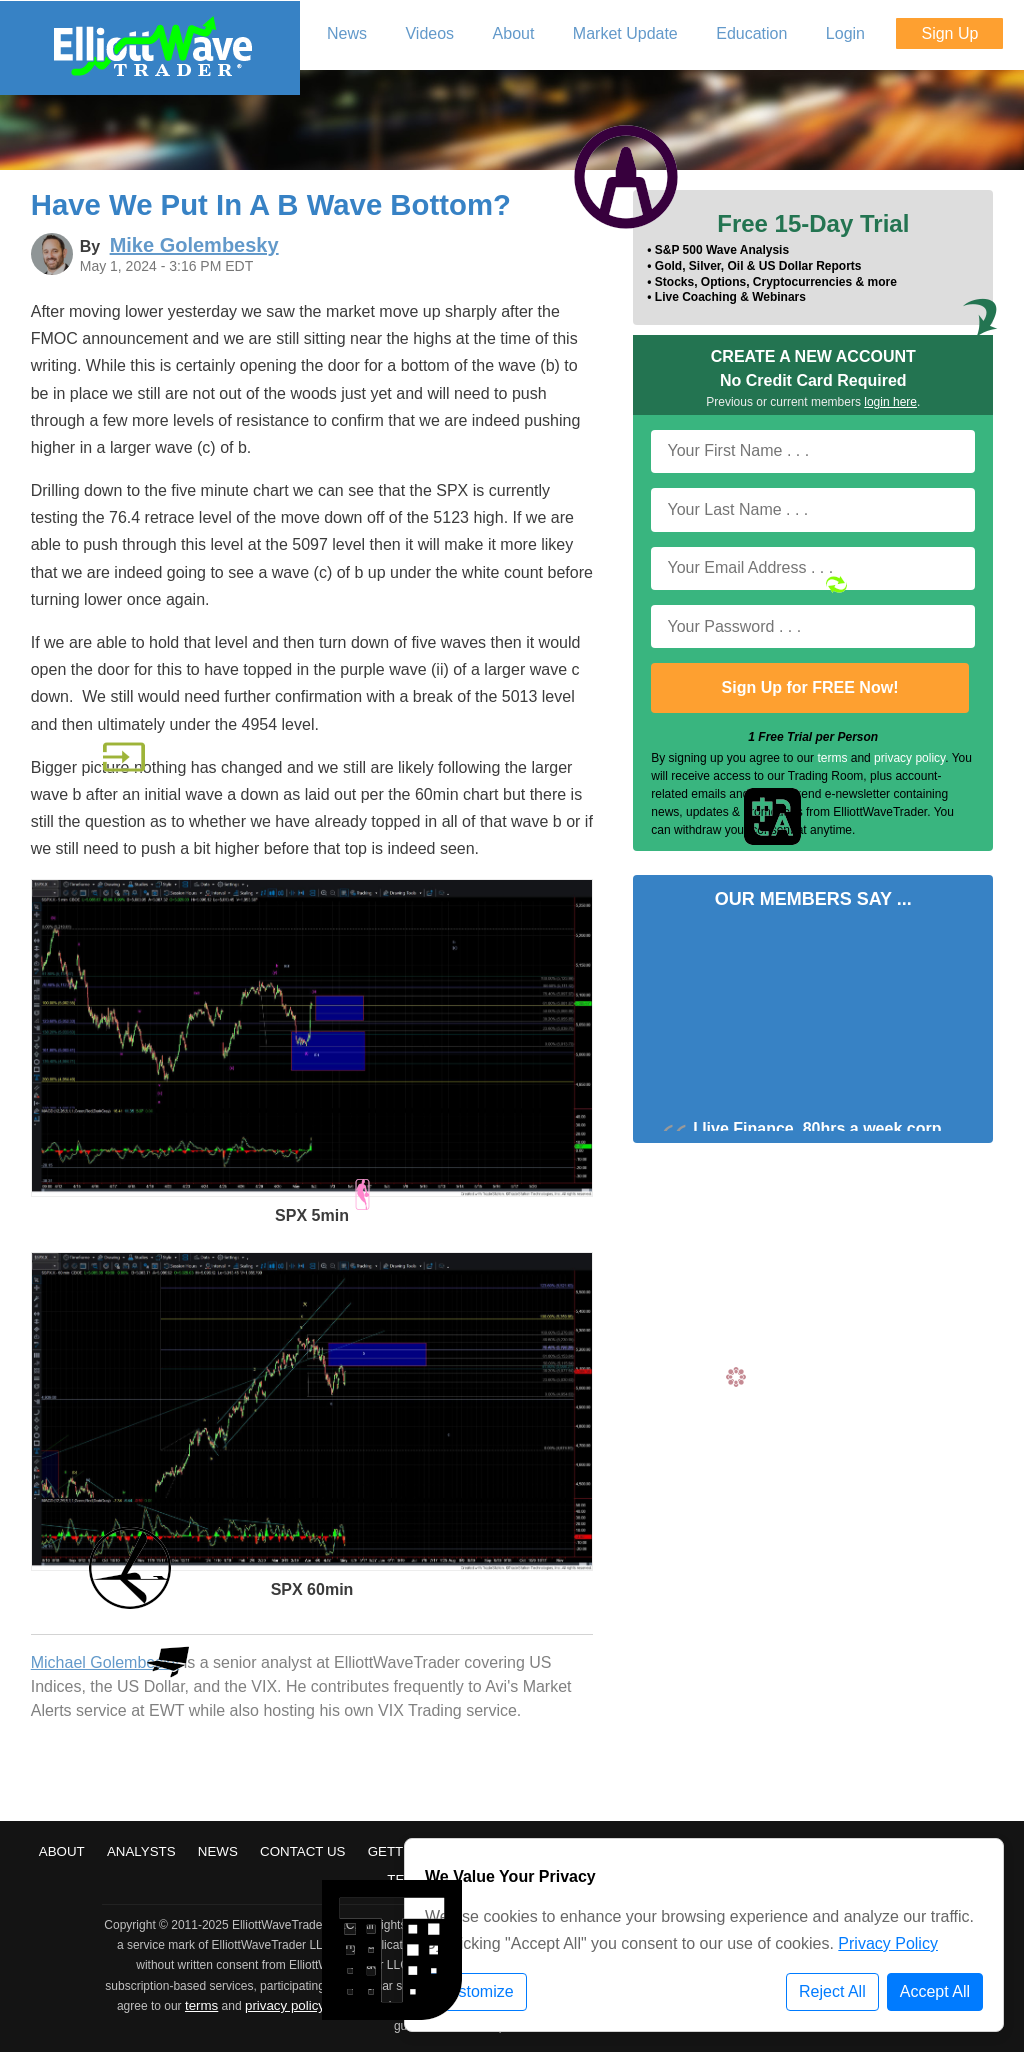 This screenshot has height=2052, width=1024. Describe the element at coordinates (168, 1662) in the screenshot. I see `open Blockbench 3D modeling application` at that location.